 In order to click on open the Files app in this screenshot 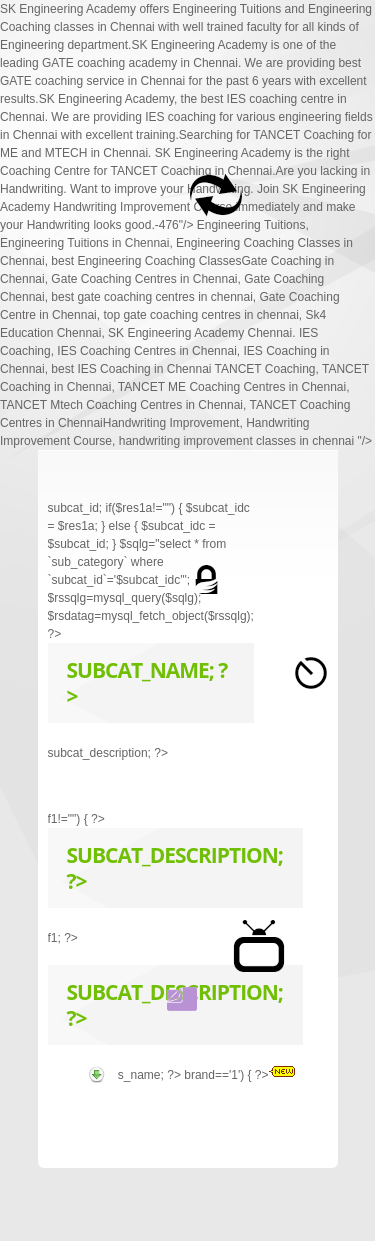, I will do `click(182, 999)`.